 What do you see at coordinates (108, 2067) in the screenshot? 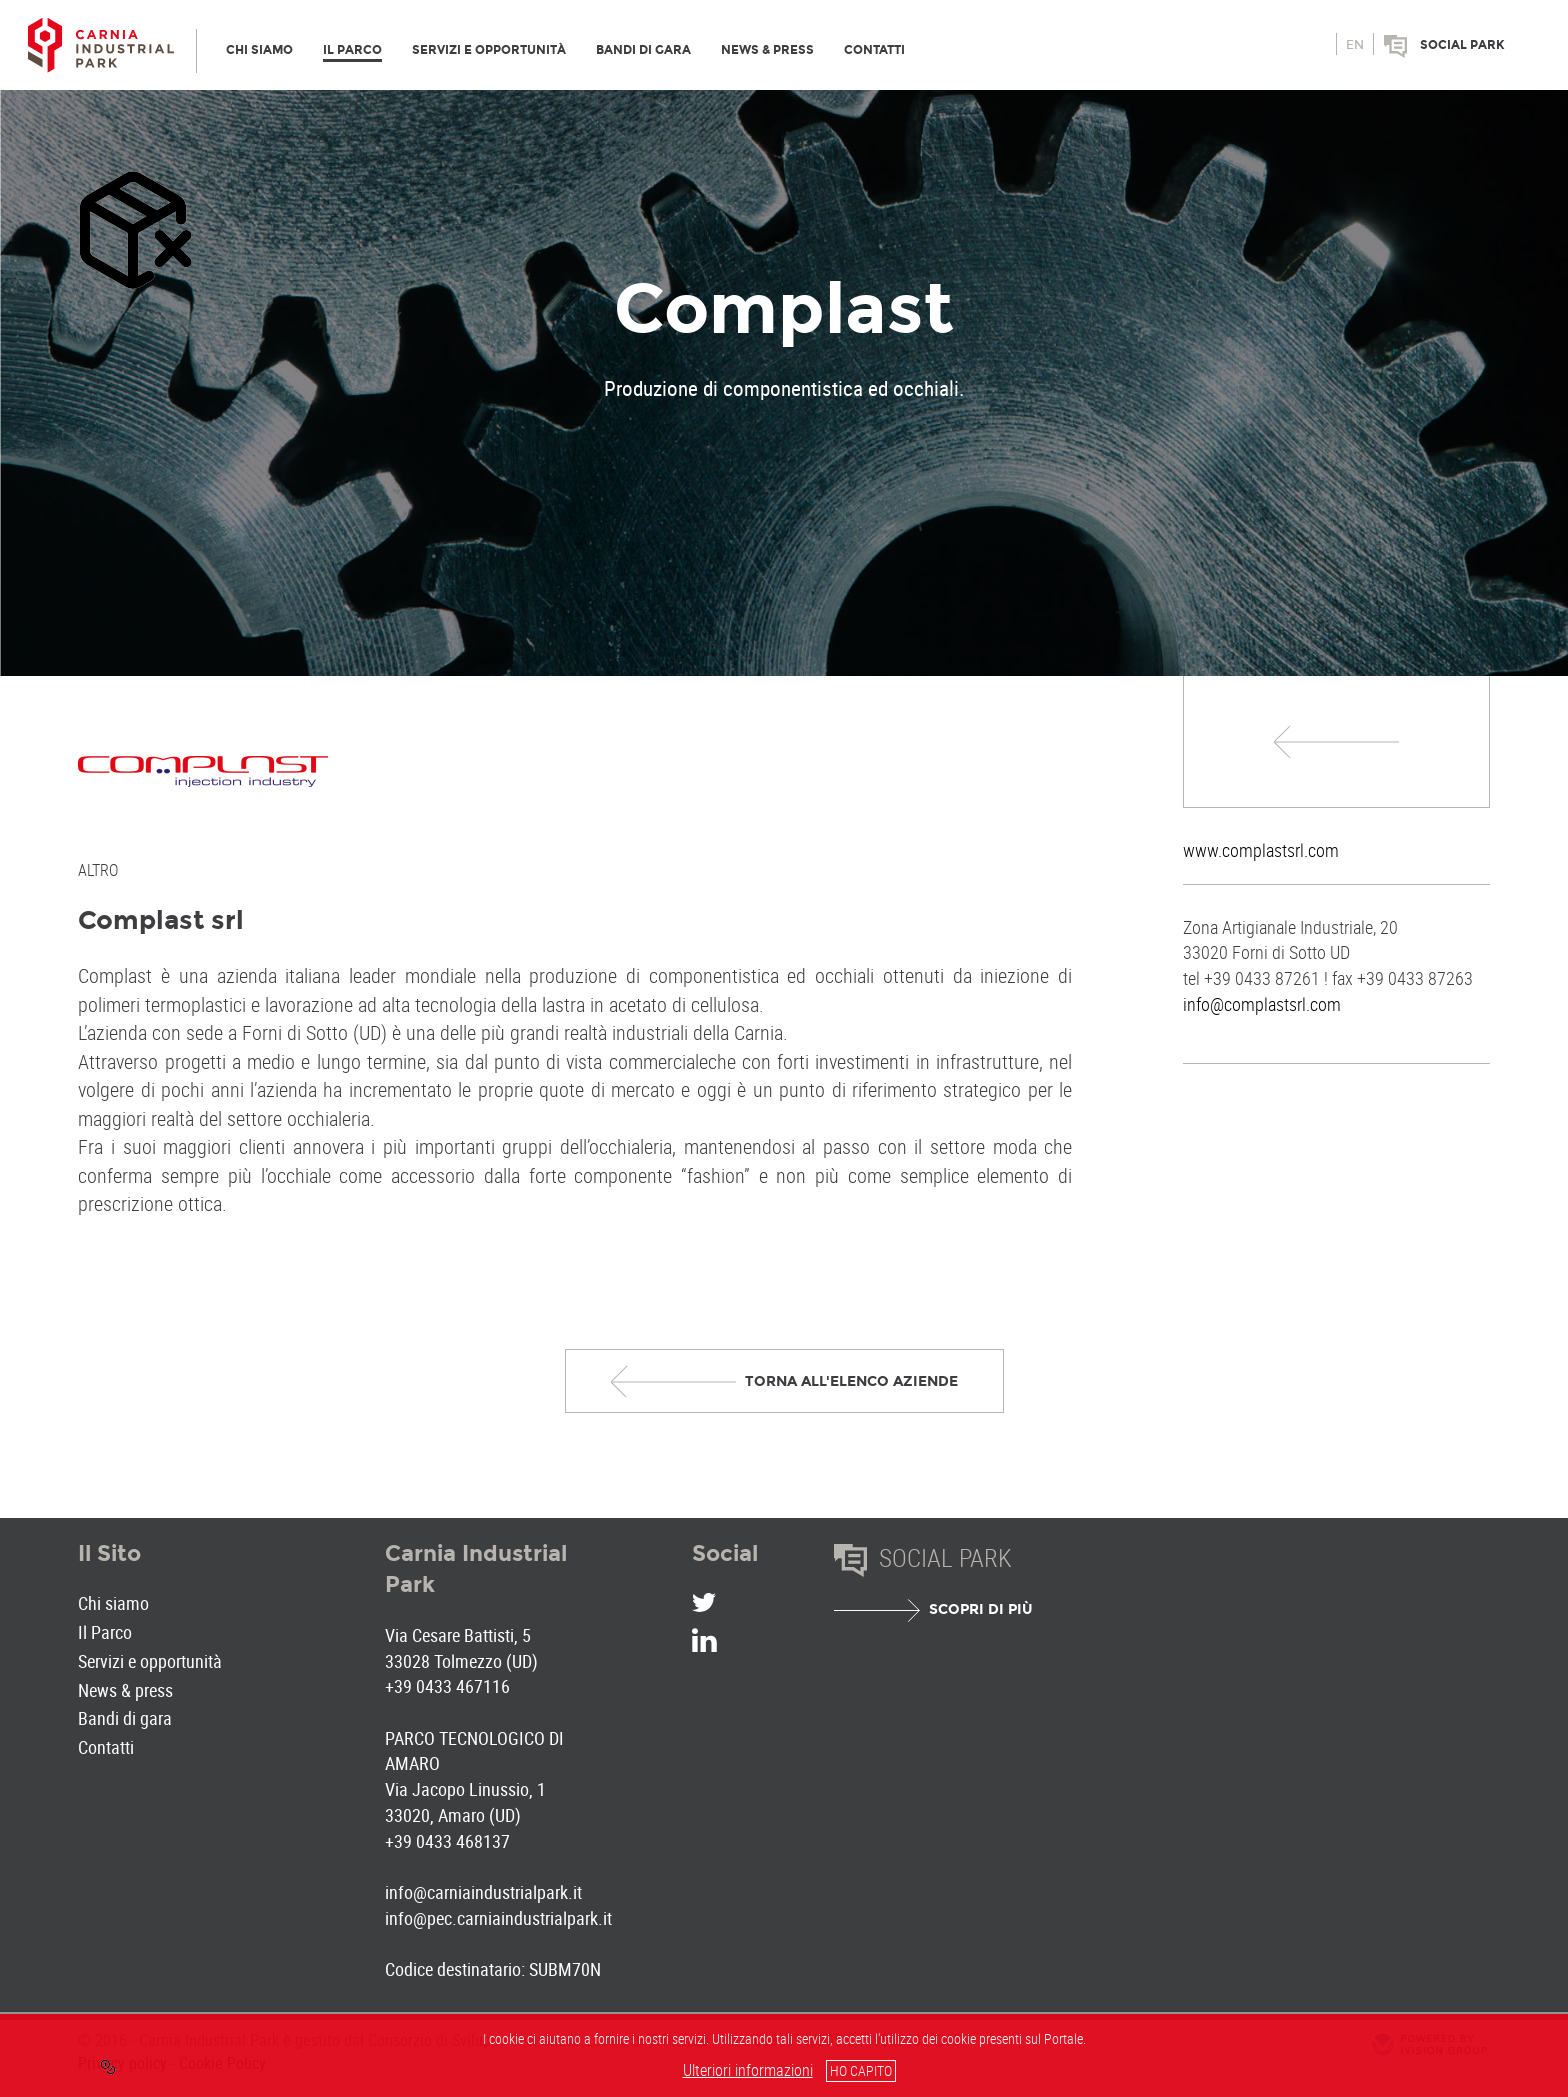
I see `view your coin balance or currency` at bounding box center [108, 2067].